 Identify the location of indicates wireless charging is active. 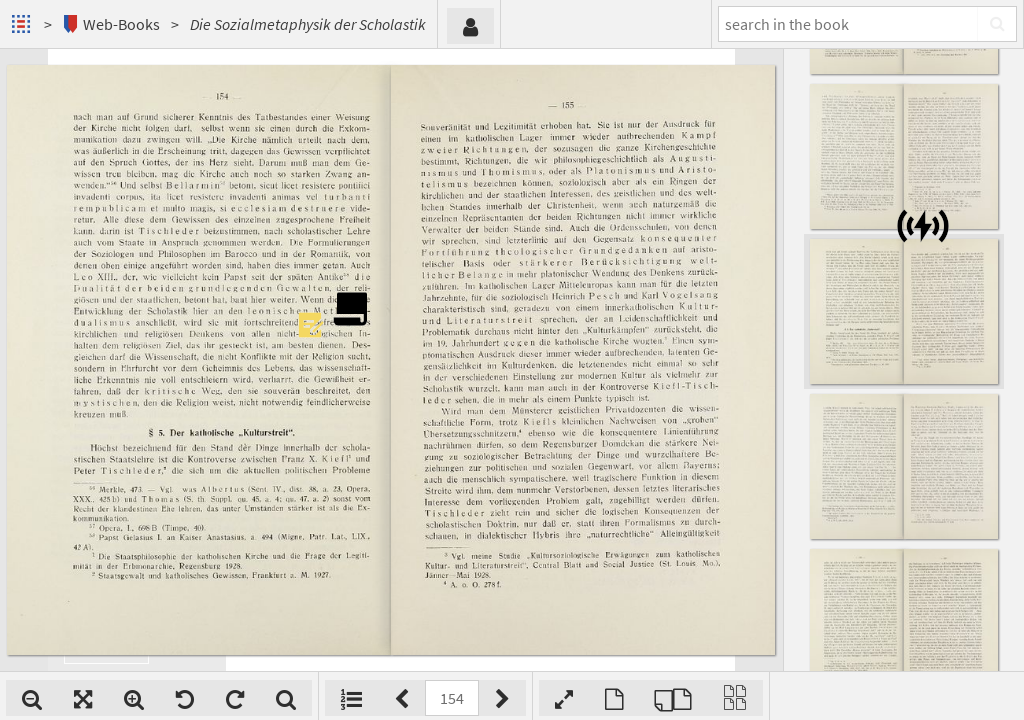
(923, 226).